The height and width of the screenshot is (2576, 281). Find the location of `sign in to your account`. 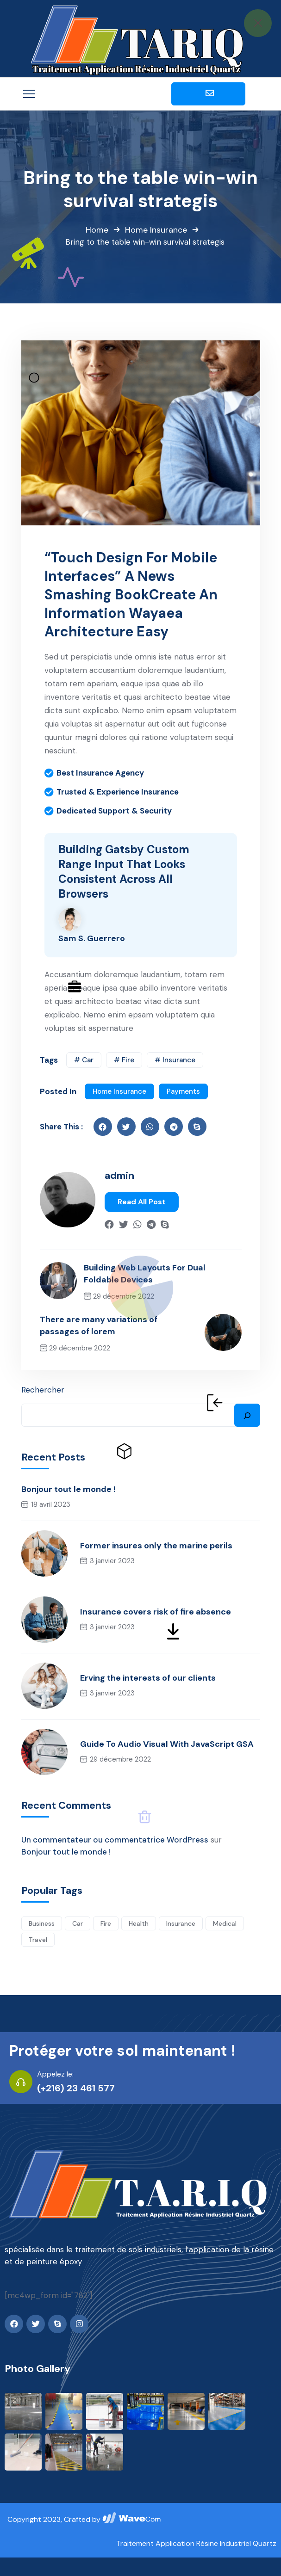

sign in to your account is located at coordinates (214, 1403).